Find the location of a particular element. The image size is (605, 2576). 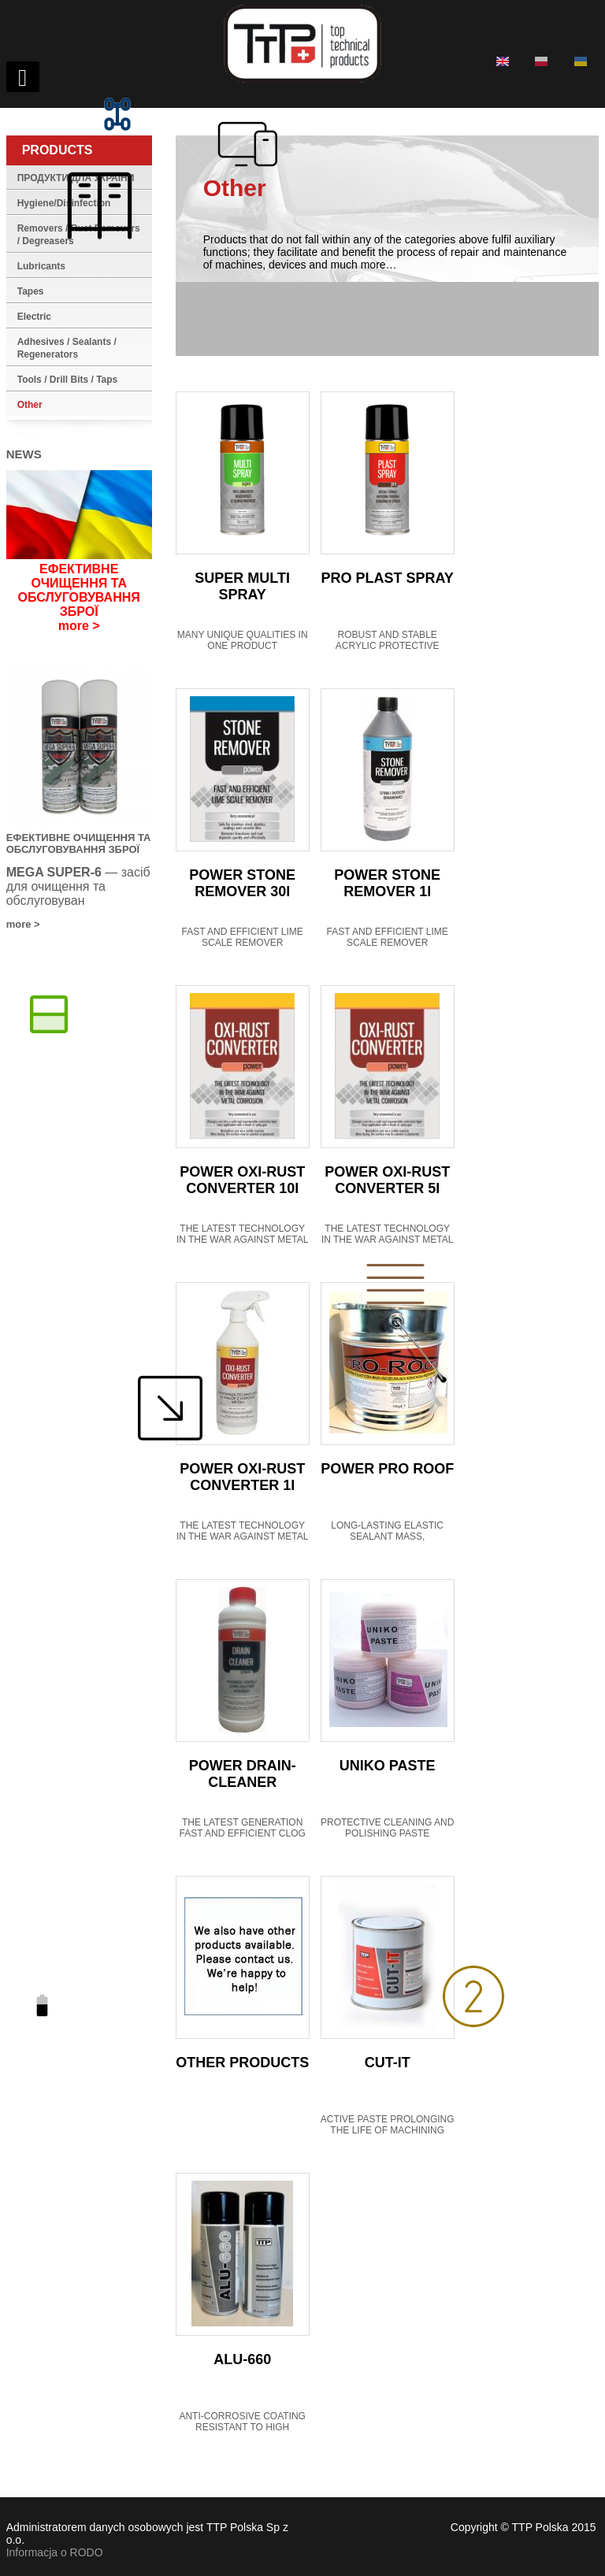

indicates step two in a multi-step process is located at coordinates (473, 1996).